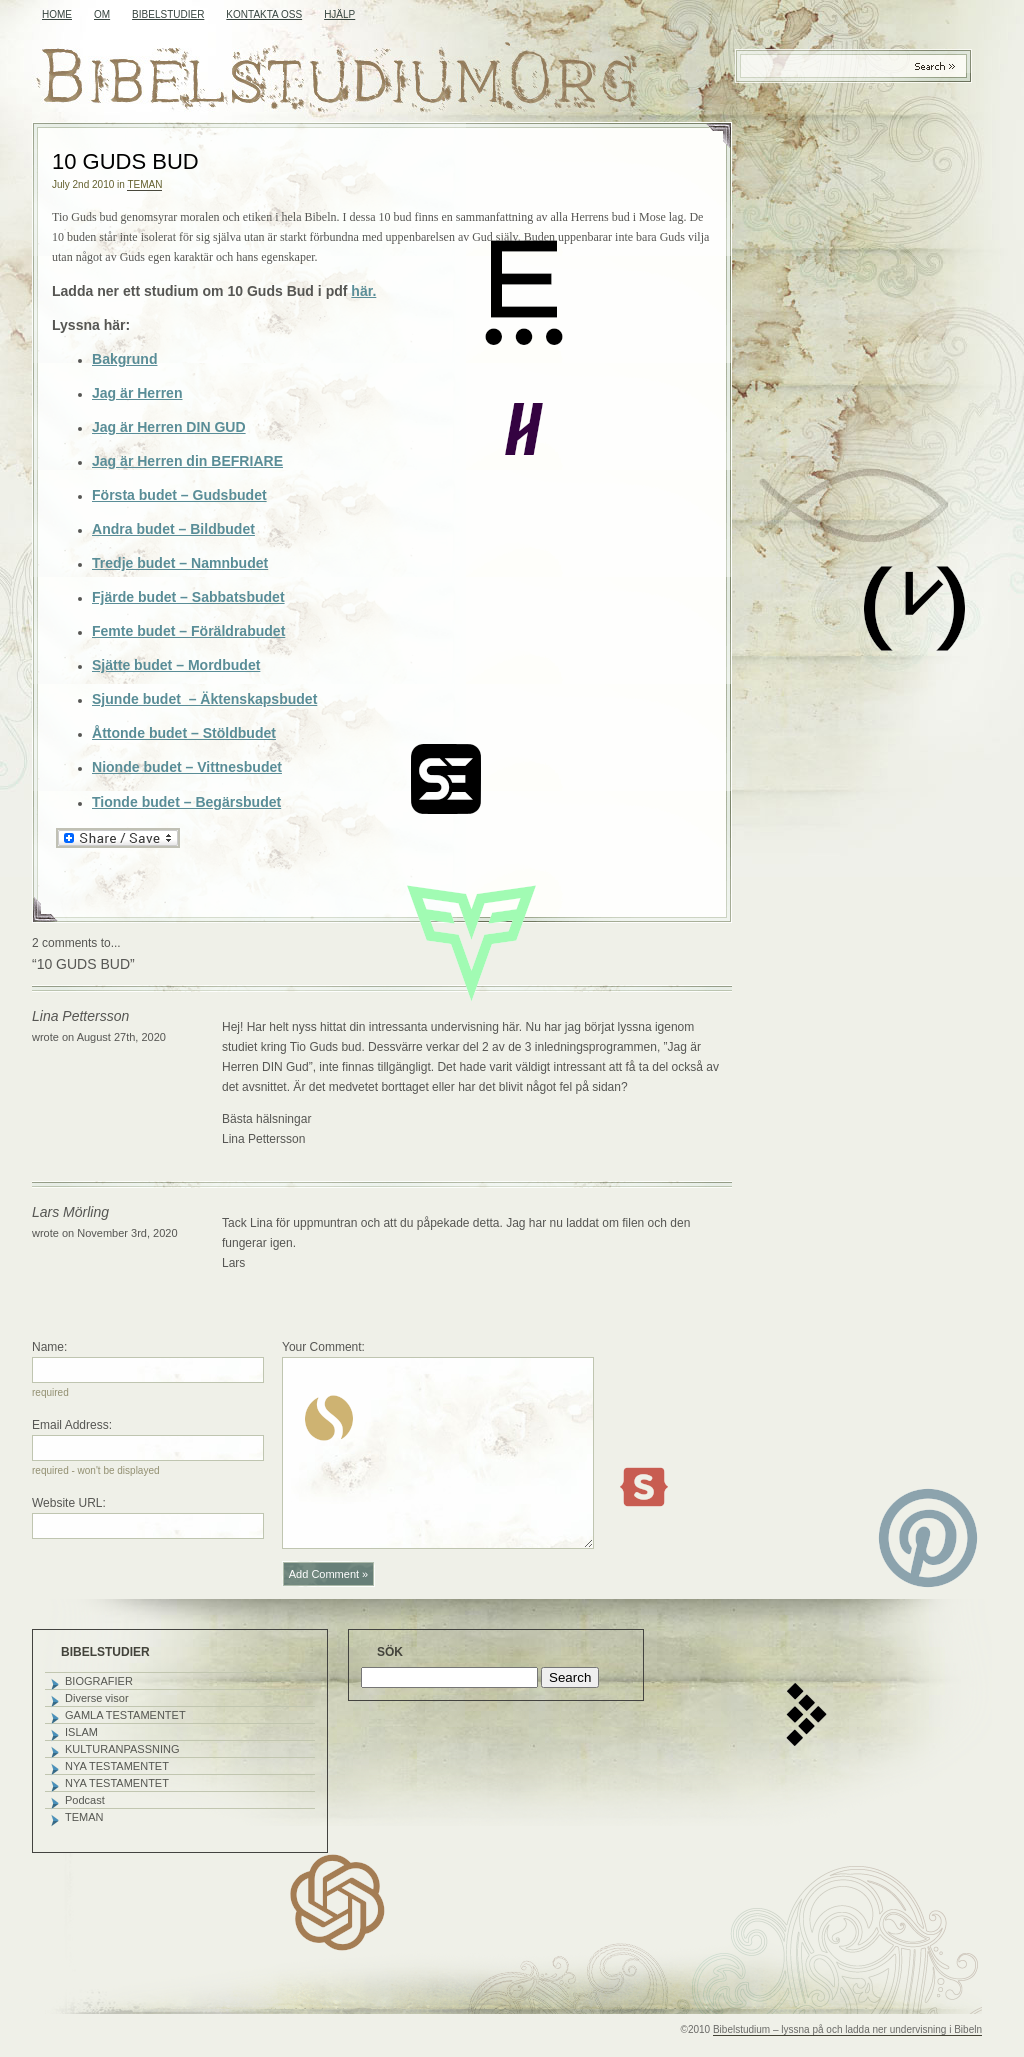 This screenshot has height=2057, width=1024. What do you see at coordinates (644, 1487) in the screenshot?
I see `statamic content management system logo` at bounding box center [644, 1487].